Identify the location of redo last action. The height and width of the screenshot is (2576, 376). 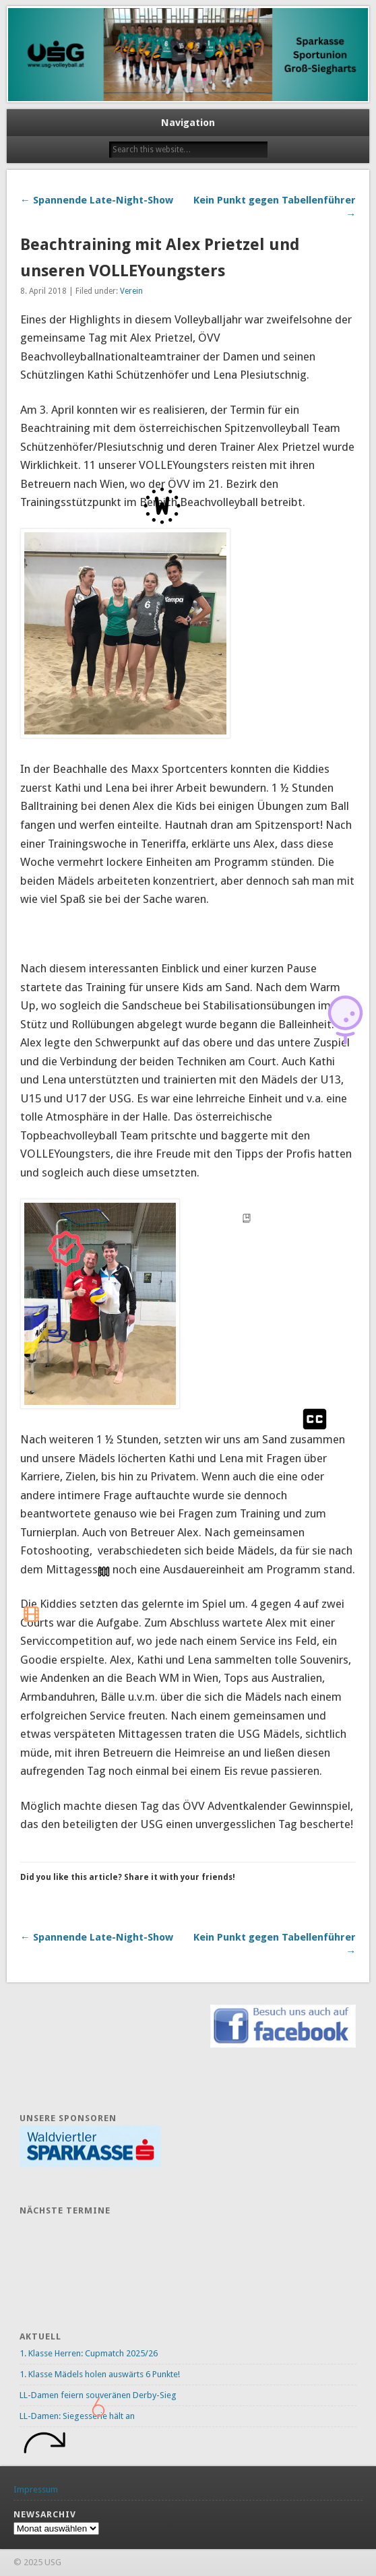
(44, 2441).